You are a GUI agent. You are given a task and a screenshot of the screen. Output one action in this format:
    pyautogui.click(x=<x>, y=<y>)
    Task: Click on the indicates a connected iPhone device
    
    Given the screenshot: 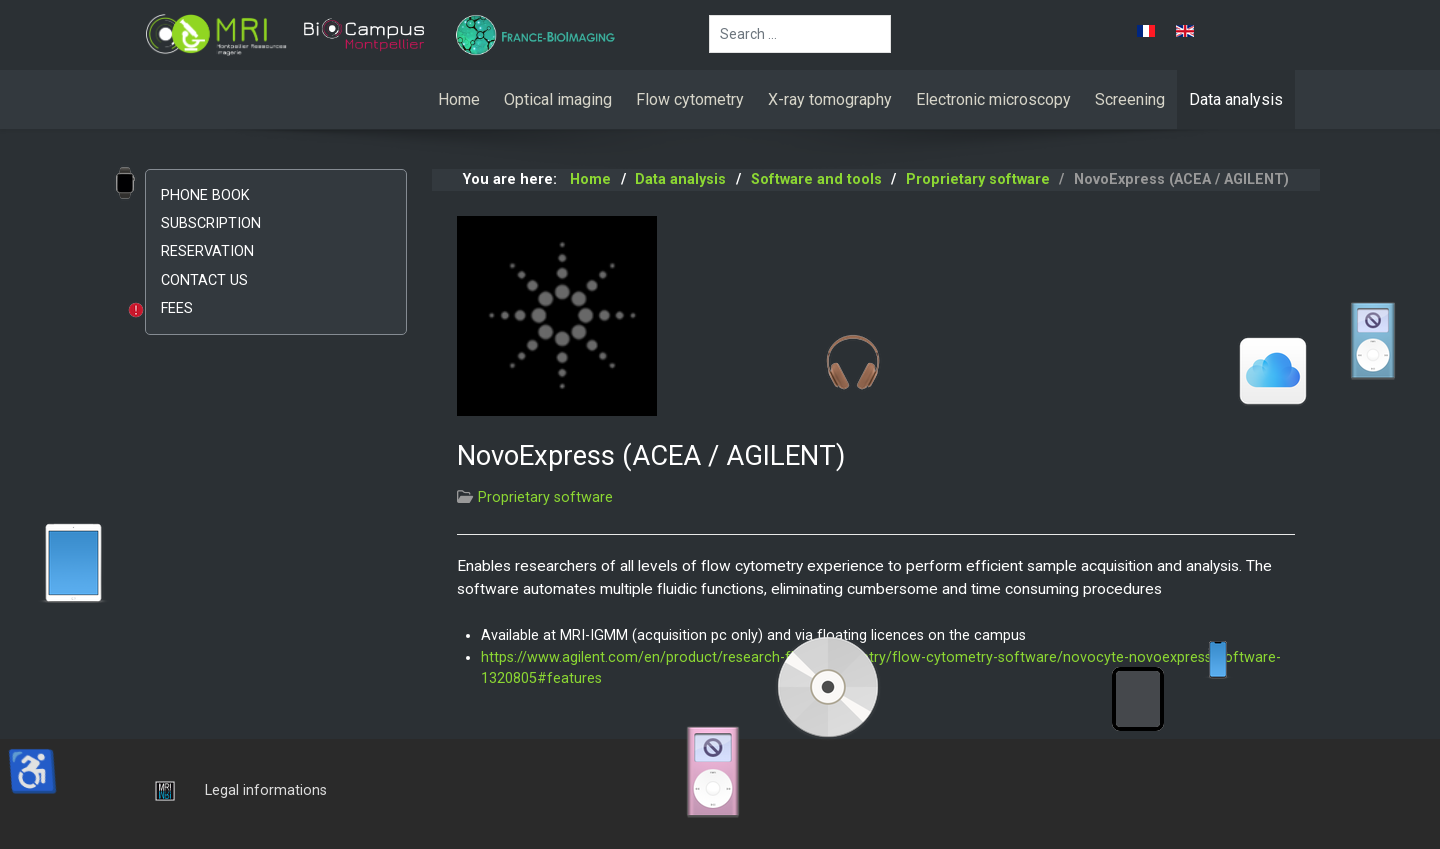 What is the action you would take?
    pyautogui.click(x=1218, y=660)
    